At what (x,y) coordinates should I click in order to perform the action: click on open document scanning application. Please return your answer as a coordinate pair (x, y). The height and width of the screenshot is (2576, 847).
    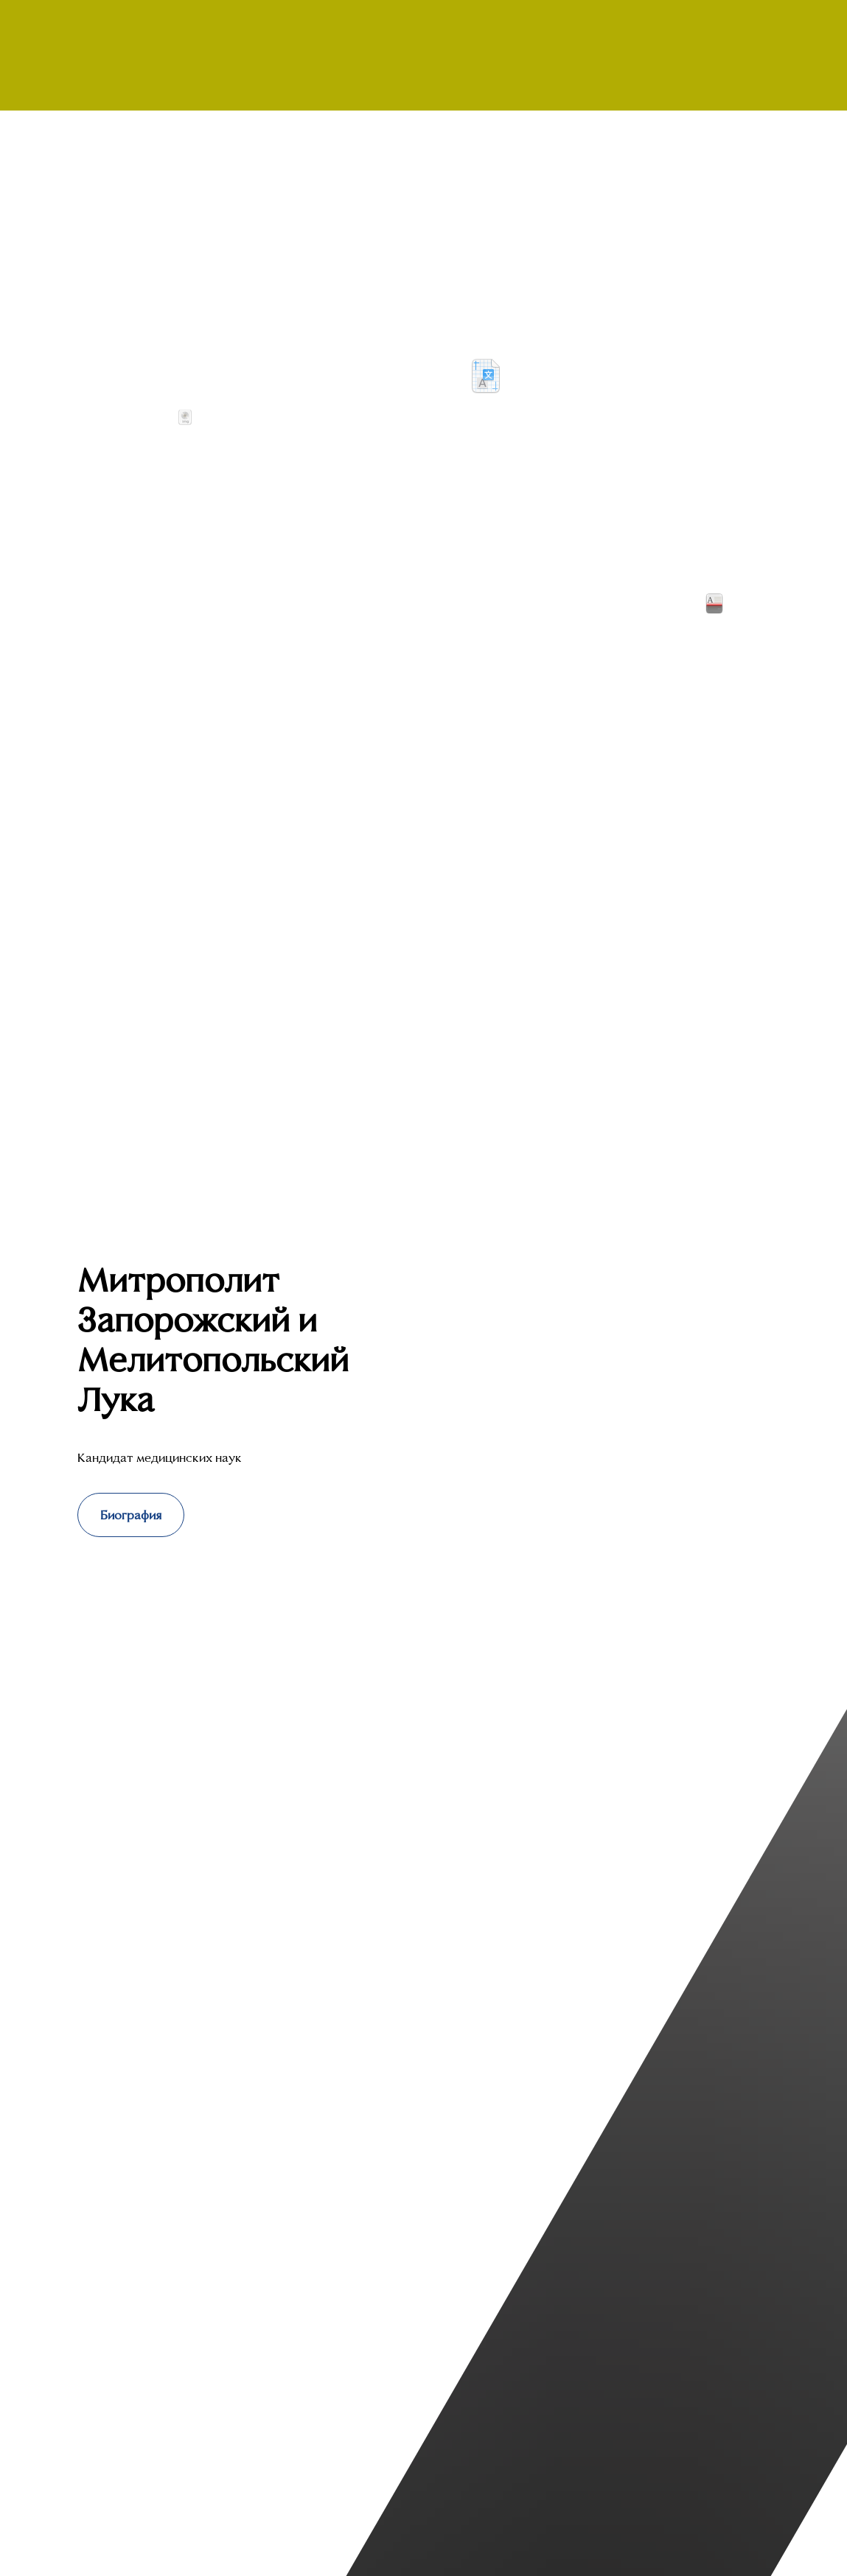
    Looking at the image, I should click on (714, 603).